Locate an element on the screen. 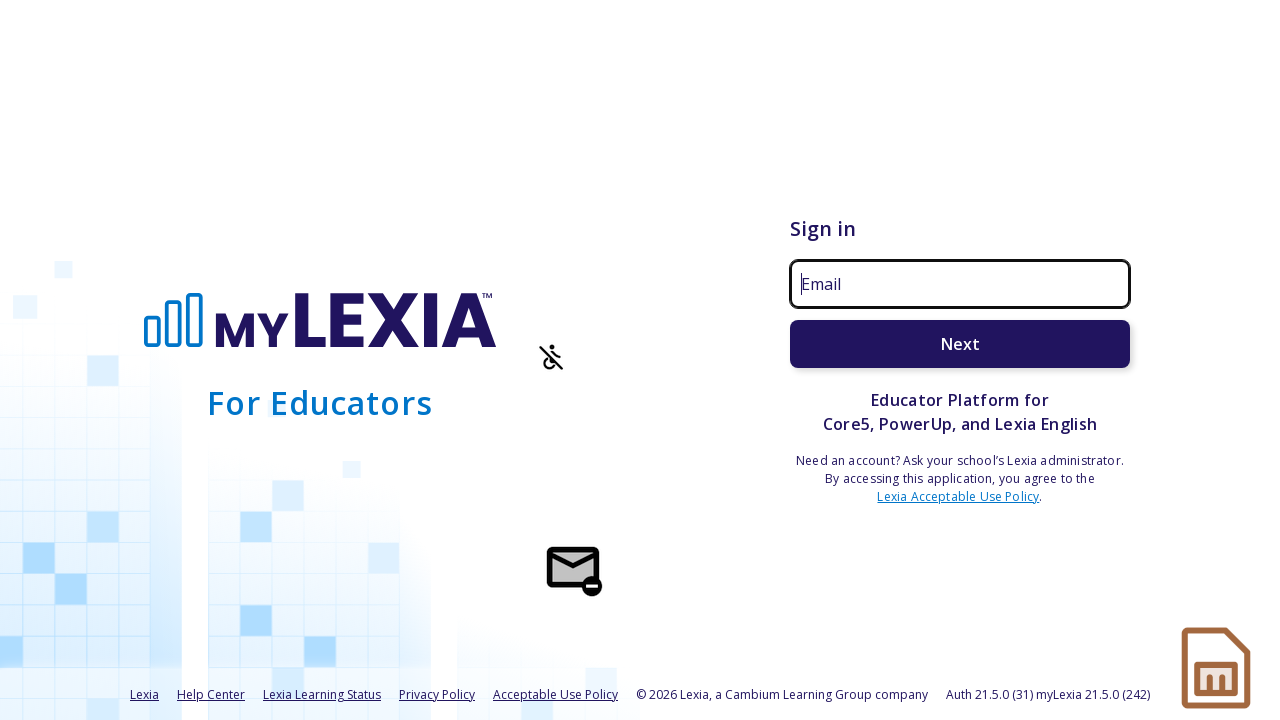  manage sim card settings is located at coordinates (1216, 668).